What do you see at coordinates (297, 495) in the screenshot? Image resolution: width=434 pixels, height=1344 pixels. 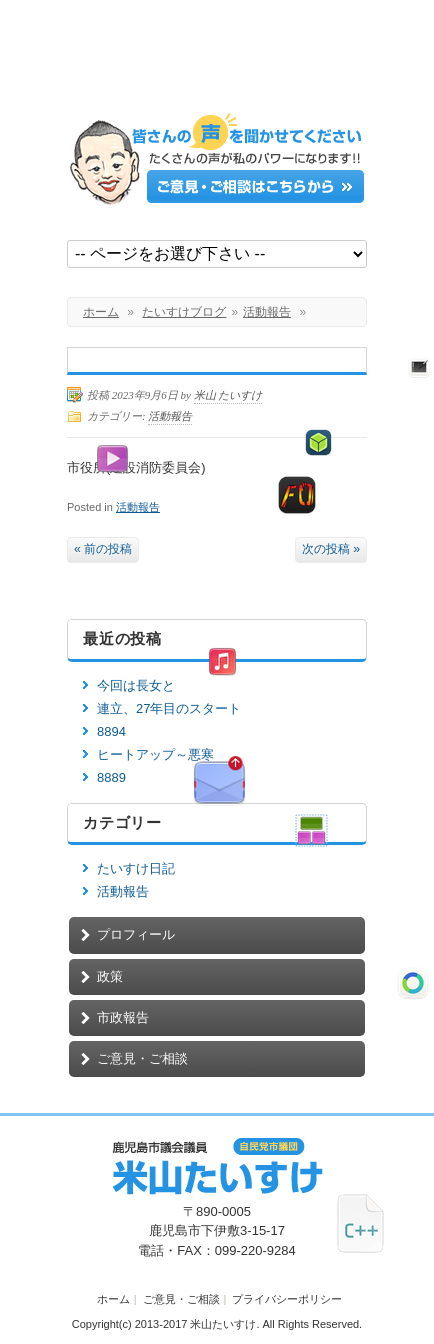 I see `launch the flatout racing game` at bounding box center [297, 495].